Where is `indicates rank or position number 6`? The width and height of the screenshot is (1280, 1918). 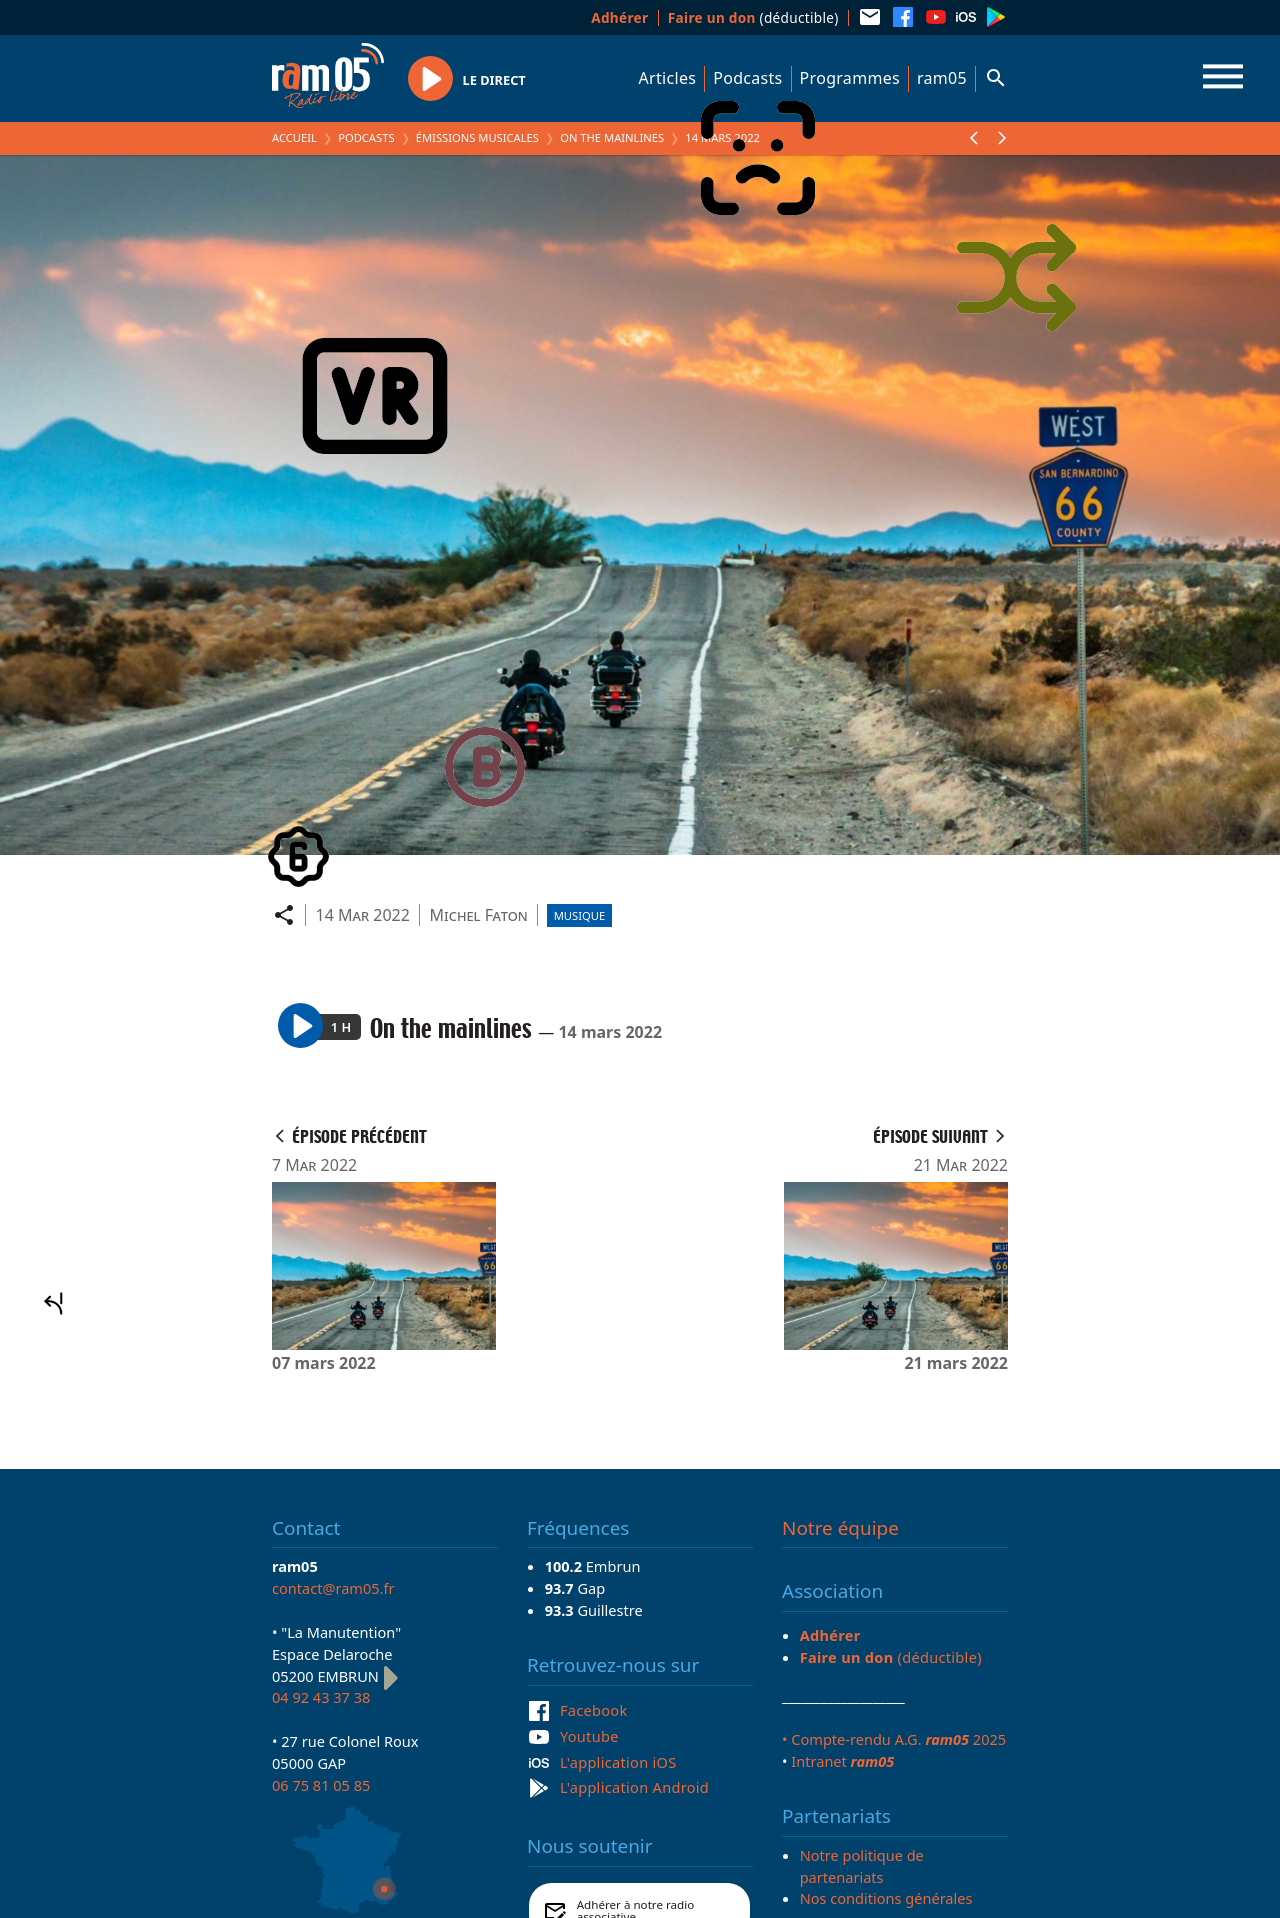
indicates rank or position number 6 is located at coordinates (298, 856).